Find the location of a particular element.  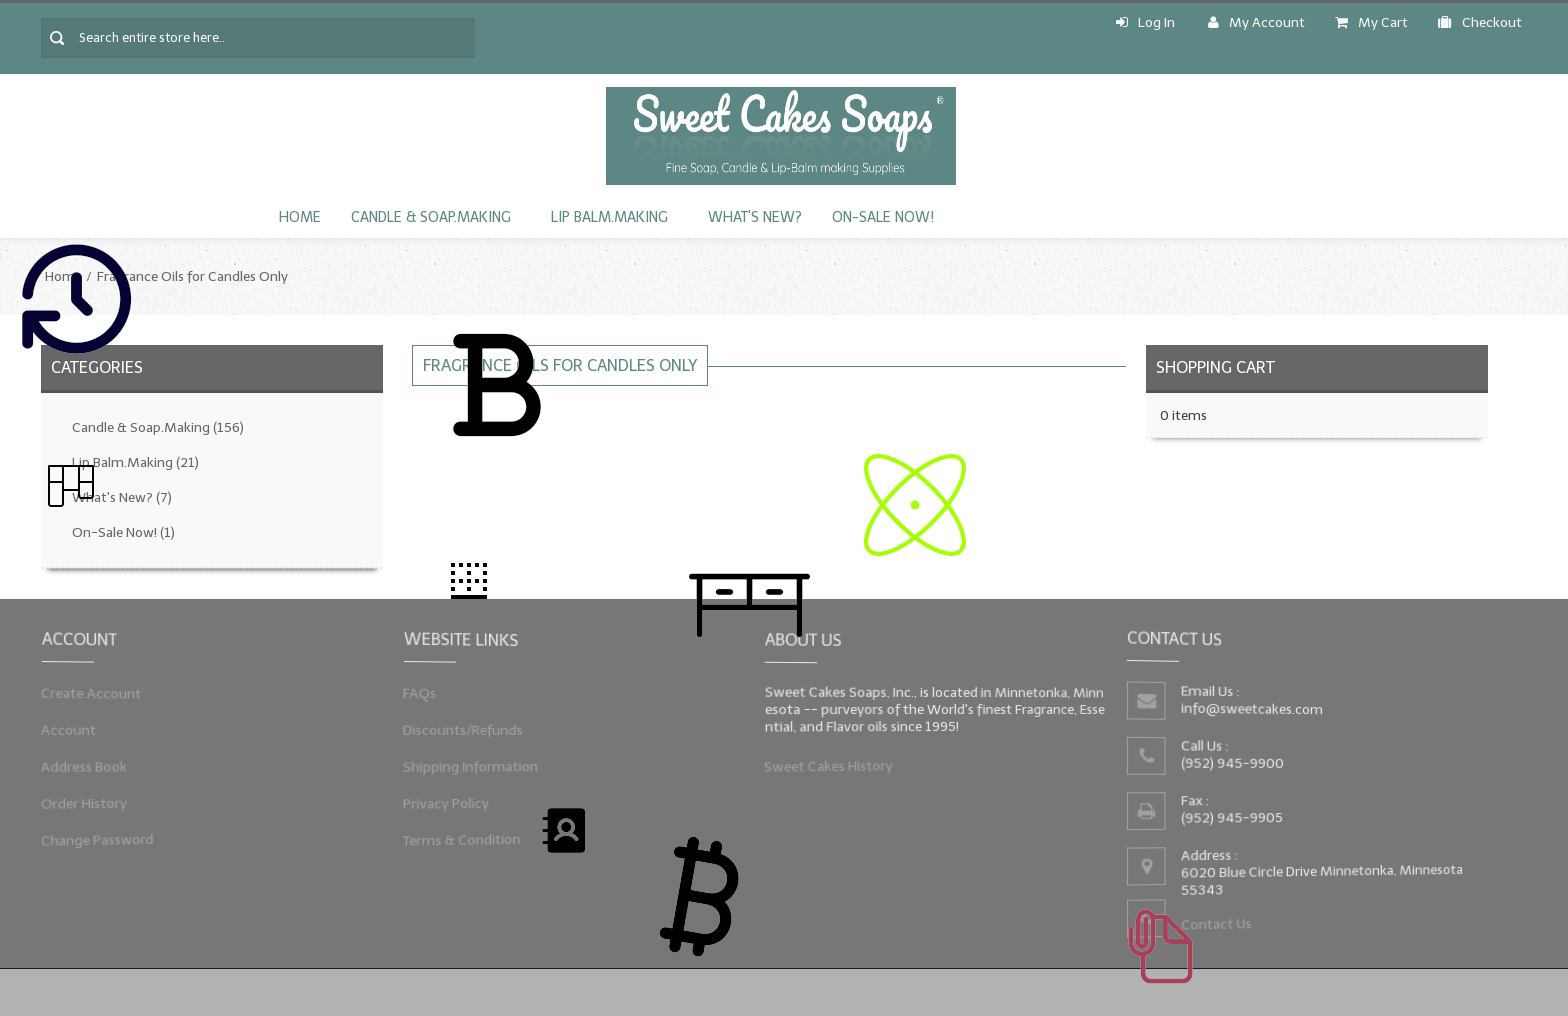

apply bold formatting to selected text is located at coordinates (497, 385).